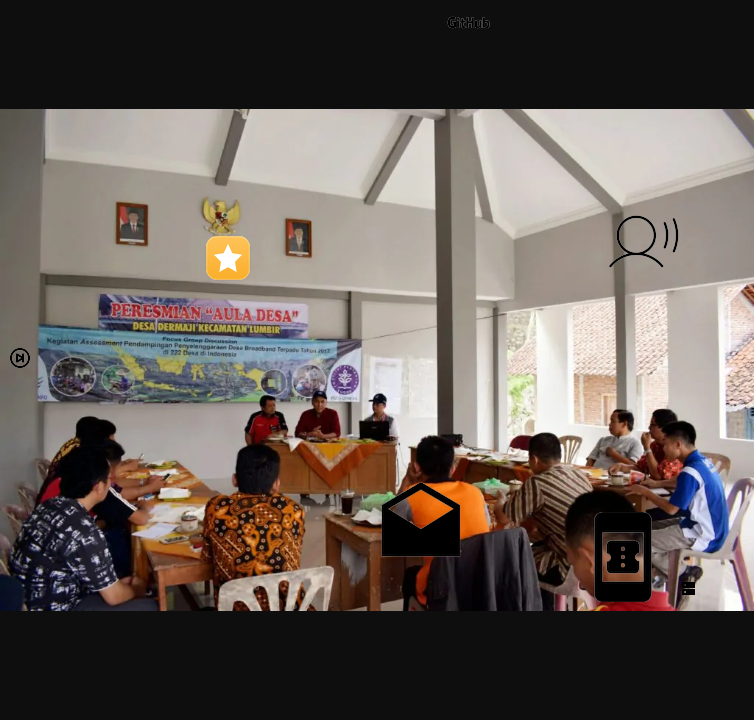 This screenshot has width=754, height=720. I want to click on view featured applications, so click(228, 258).